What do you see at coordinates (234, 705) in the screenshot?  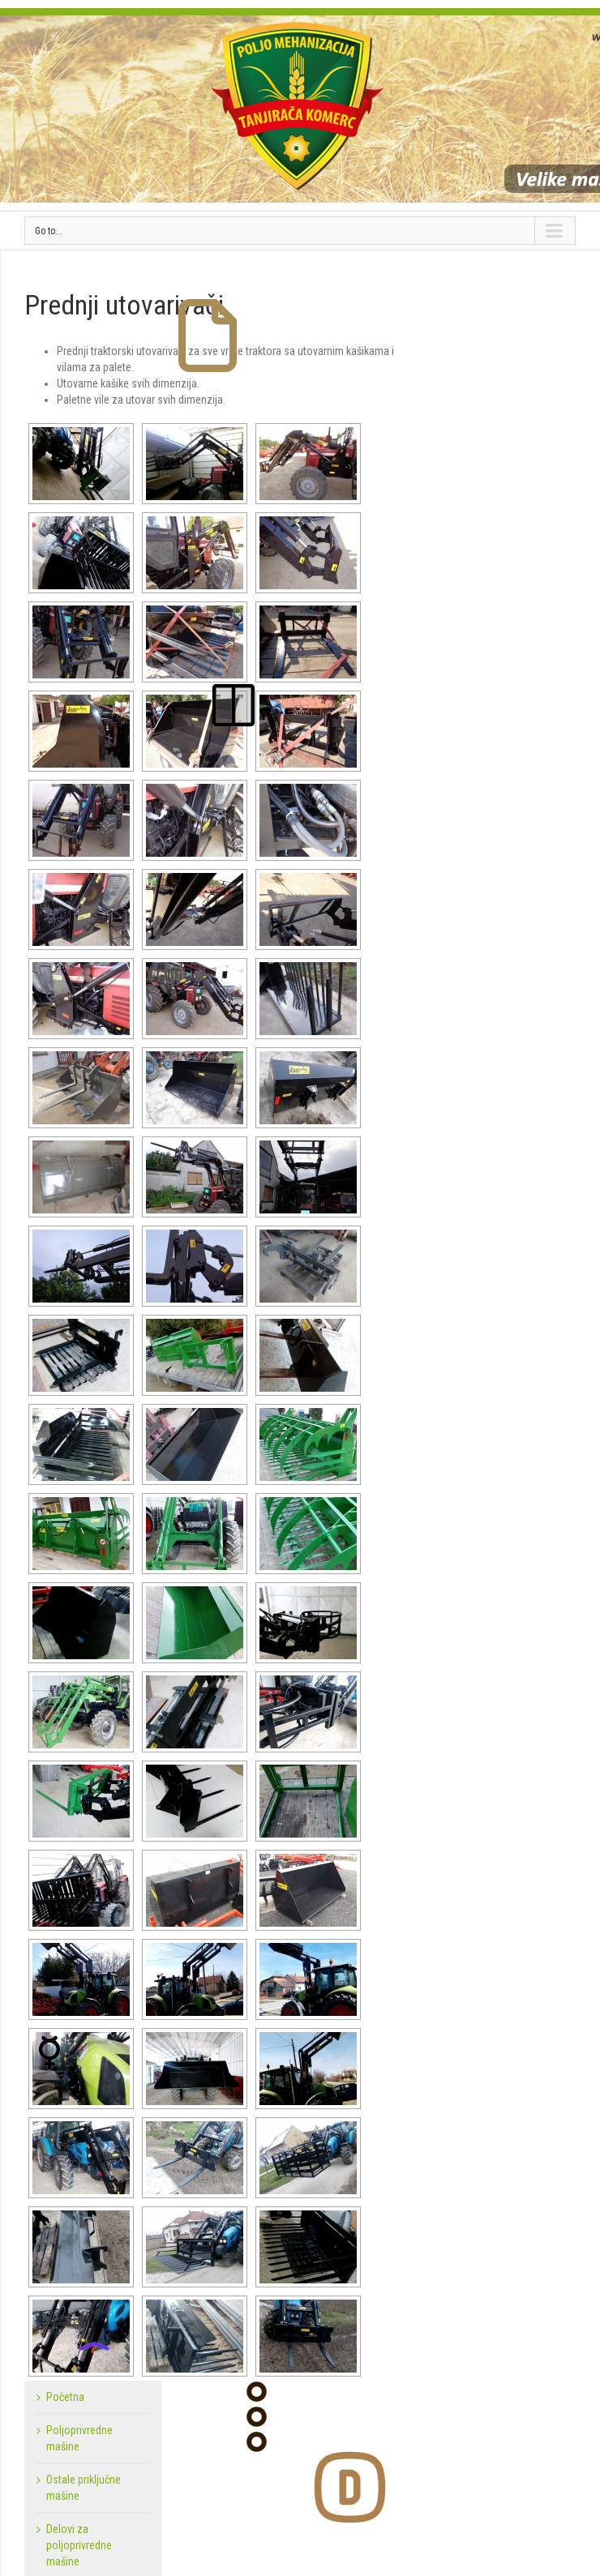 I see `split view horizontally into two panes` at bounding box center [234, 705].